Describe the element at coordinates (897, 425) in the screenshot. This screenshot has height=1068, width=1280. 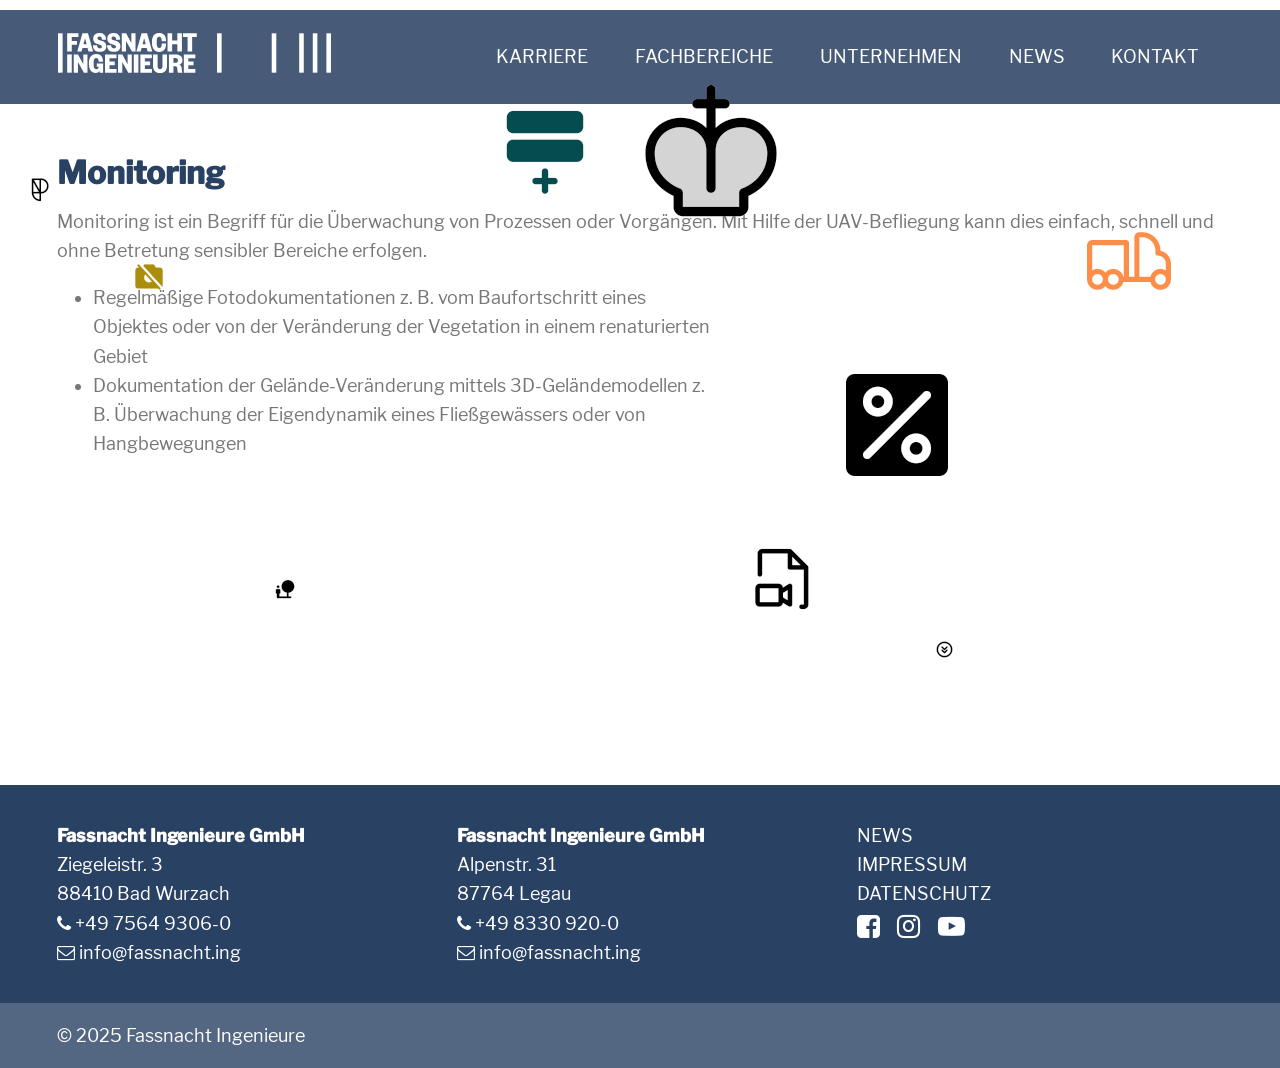
I see `view discount or promotional offer` at that location.